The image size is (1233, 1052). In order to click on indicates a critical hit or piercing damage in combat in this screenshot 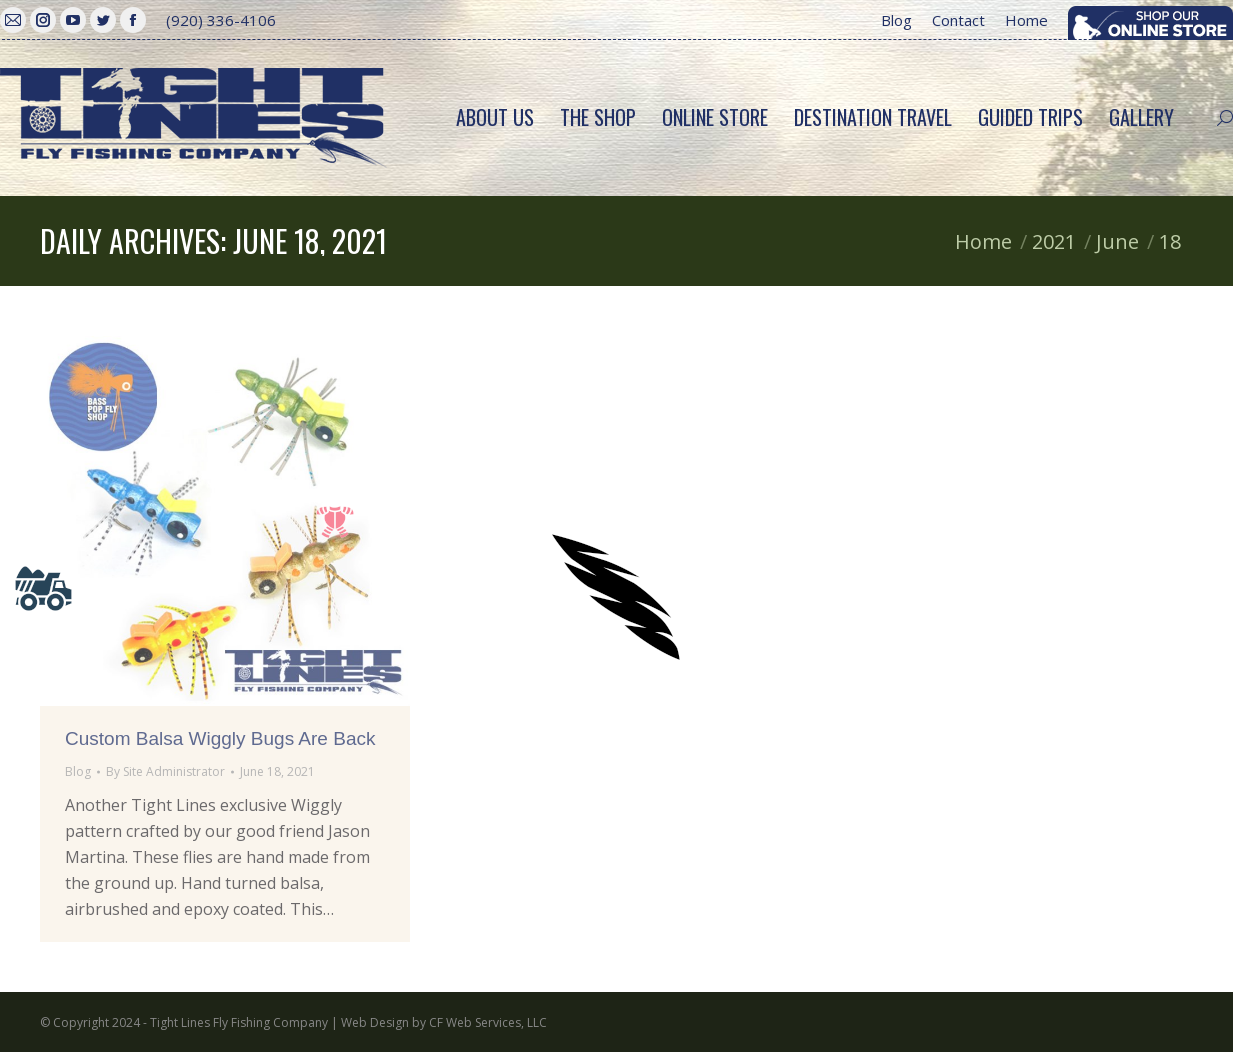, I will do `click(616, 596)`.